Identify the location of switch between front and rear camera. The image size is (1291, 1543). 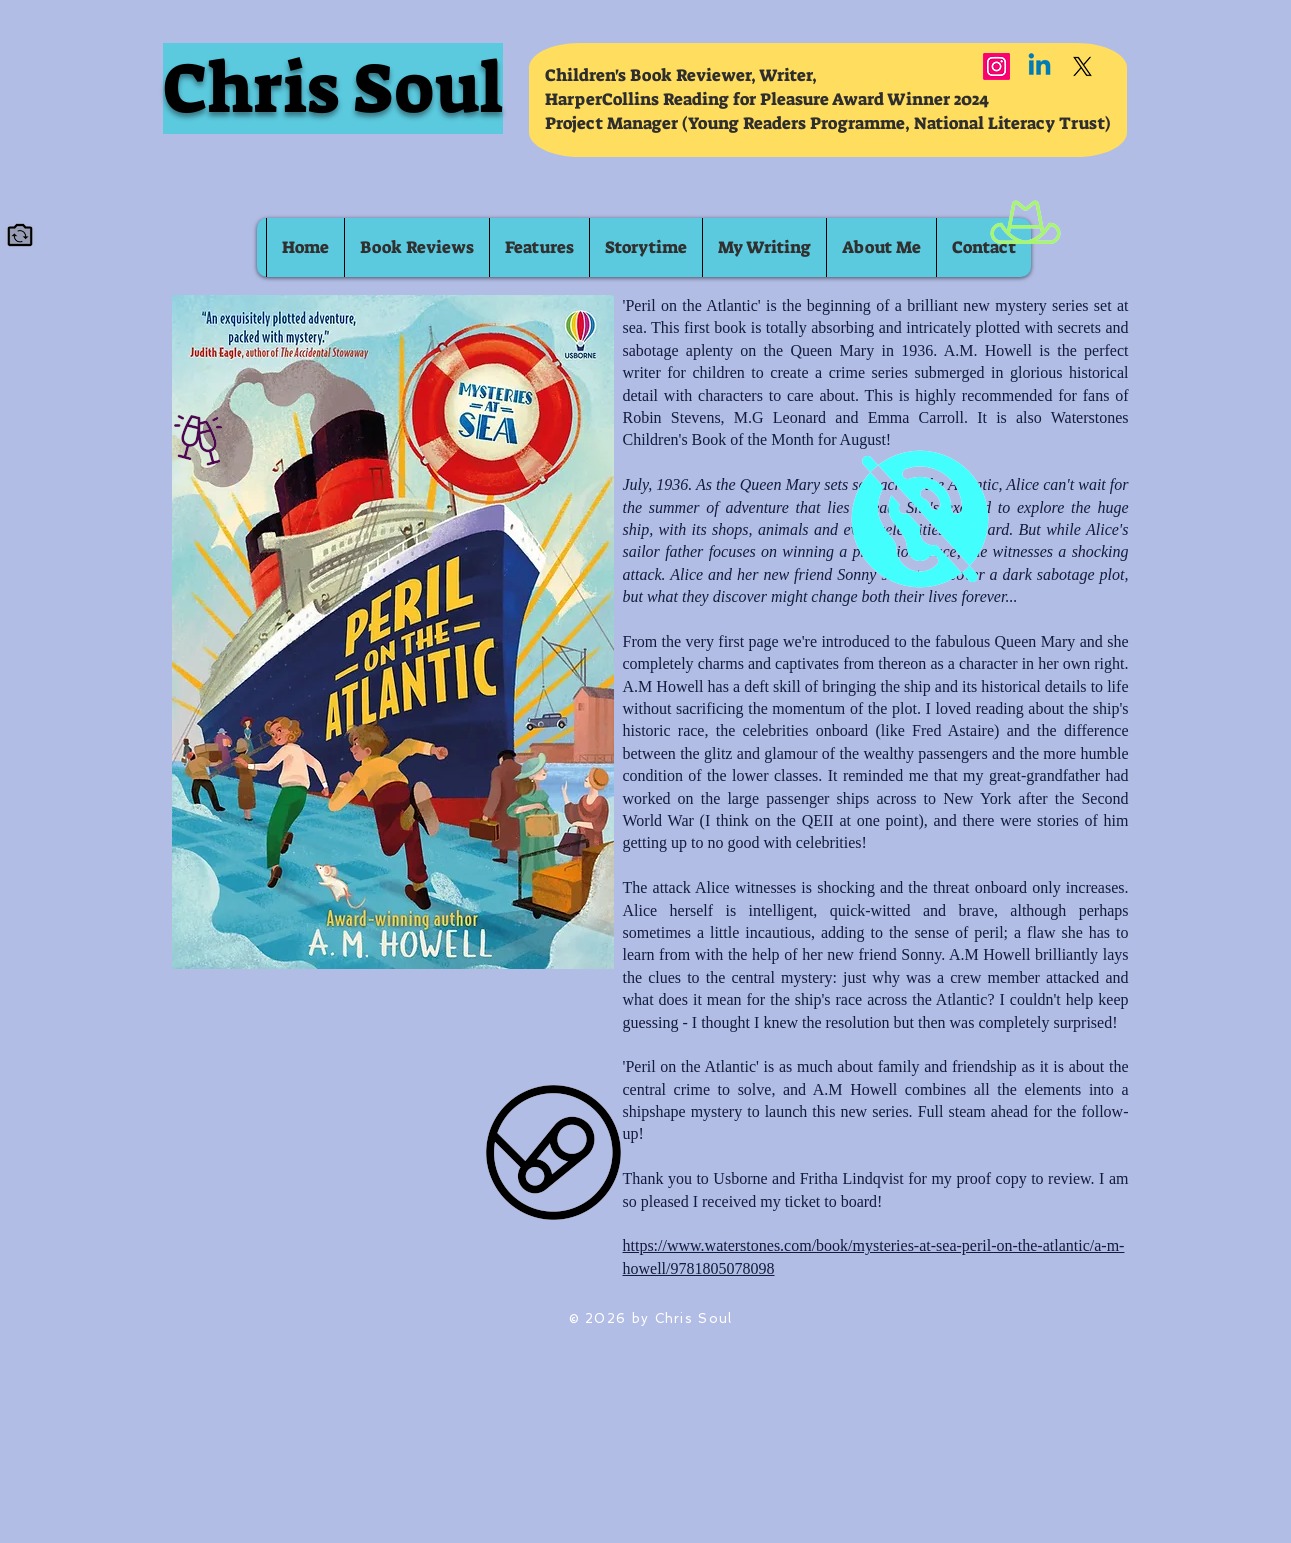
(20, 235).